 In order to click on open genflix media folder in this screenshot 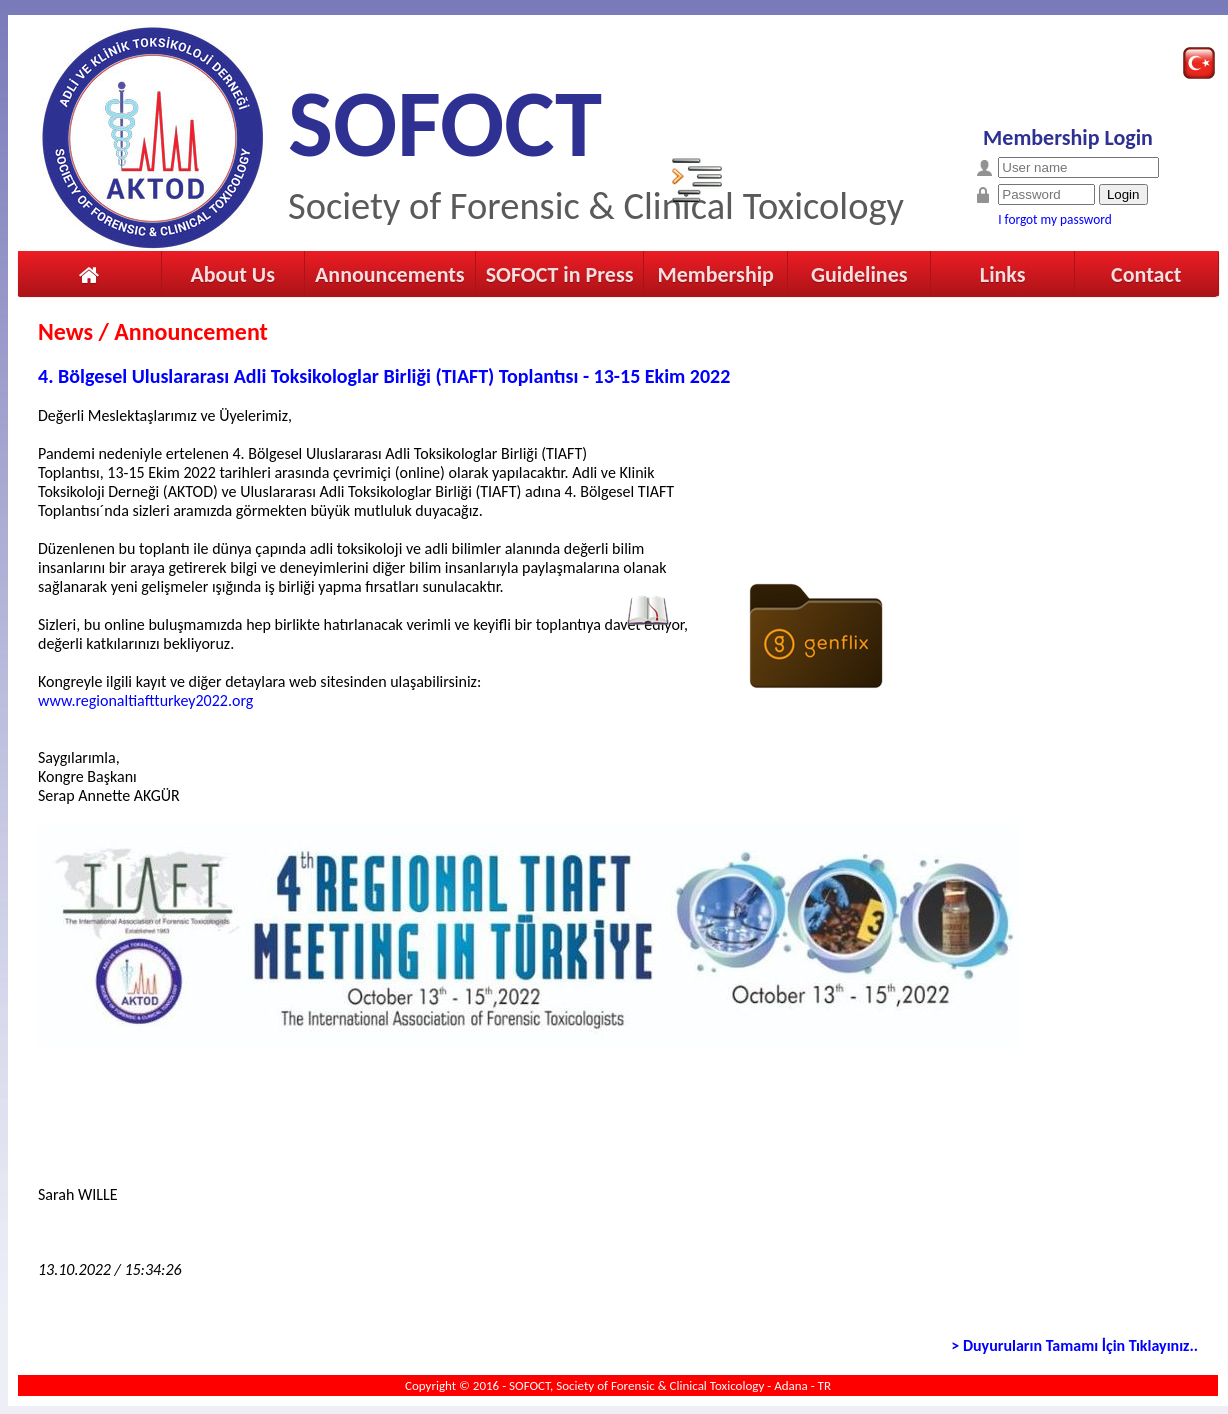, I will do `click(815, 639)`.